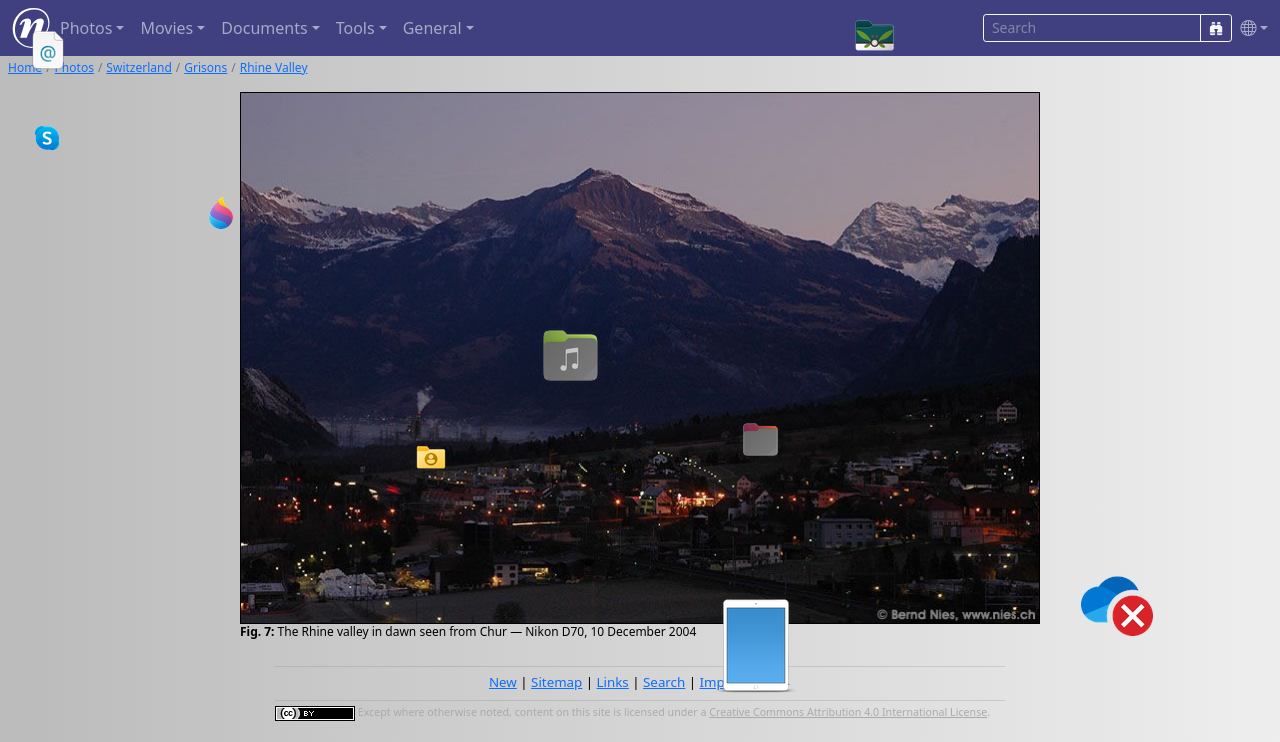  What do you see at coordinates (431, 458) in the screenshot?
I see `open your contacts folder` at bounding box center [431, 458].